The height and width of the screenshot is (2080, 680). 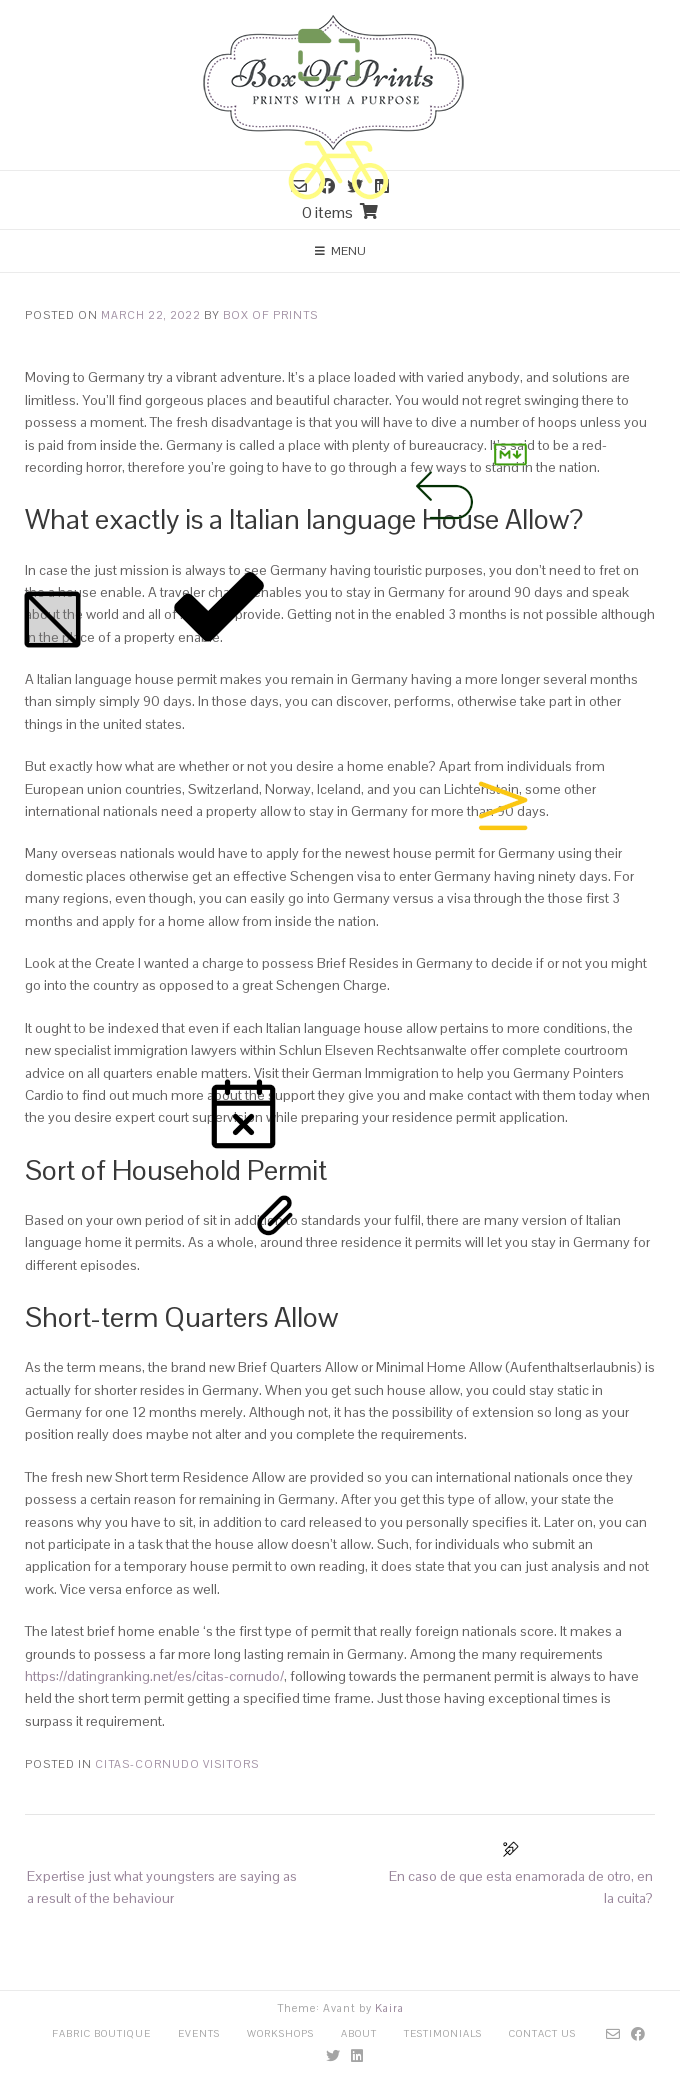 I want to click on format text using markdown, so click(x=510, y=454).